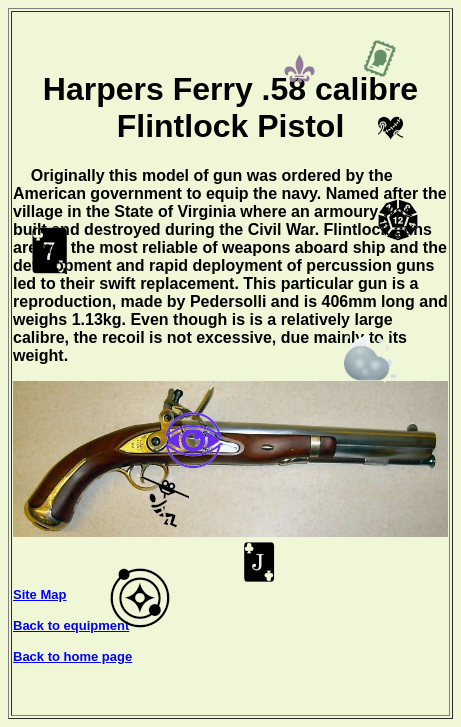 The height and width of the screenshot is (727, 461). I want to click on roll a 12-sided die, so click(398, 220).